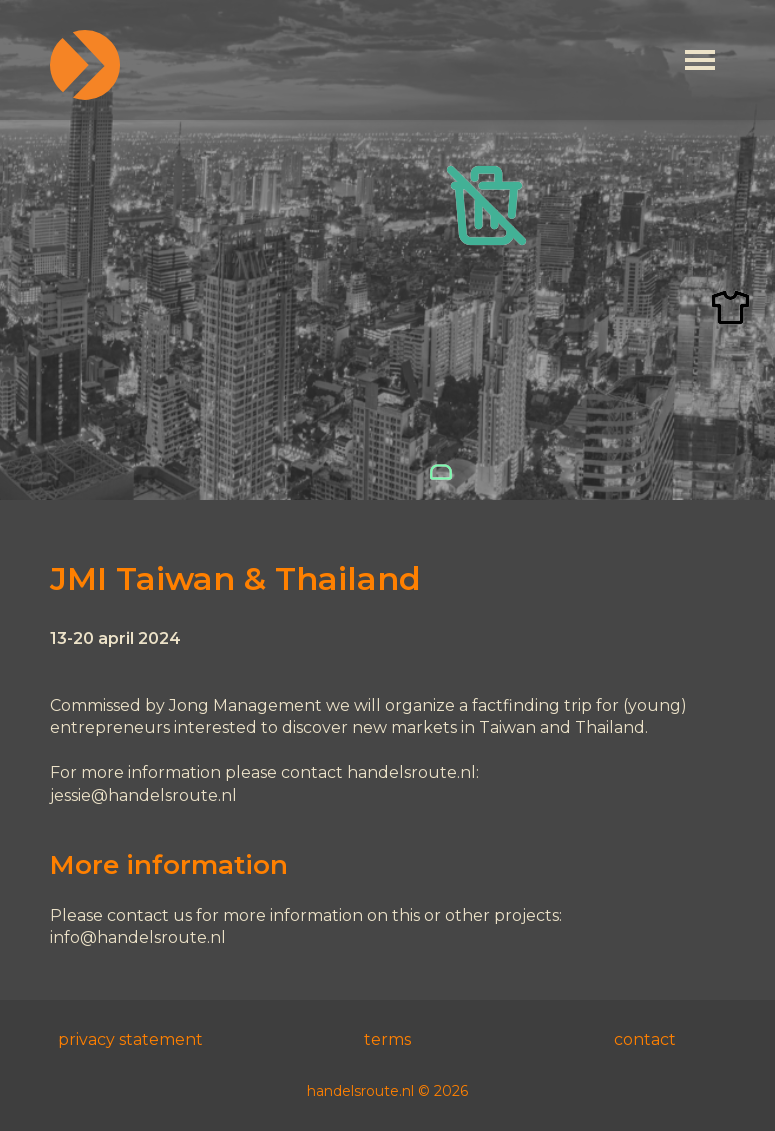 The image size is (775, 1131). I want to click on indicates a tab or panel header element, so click(441, 472).